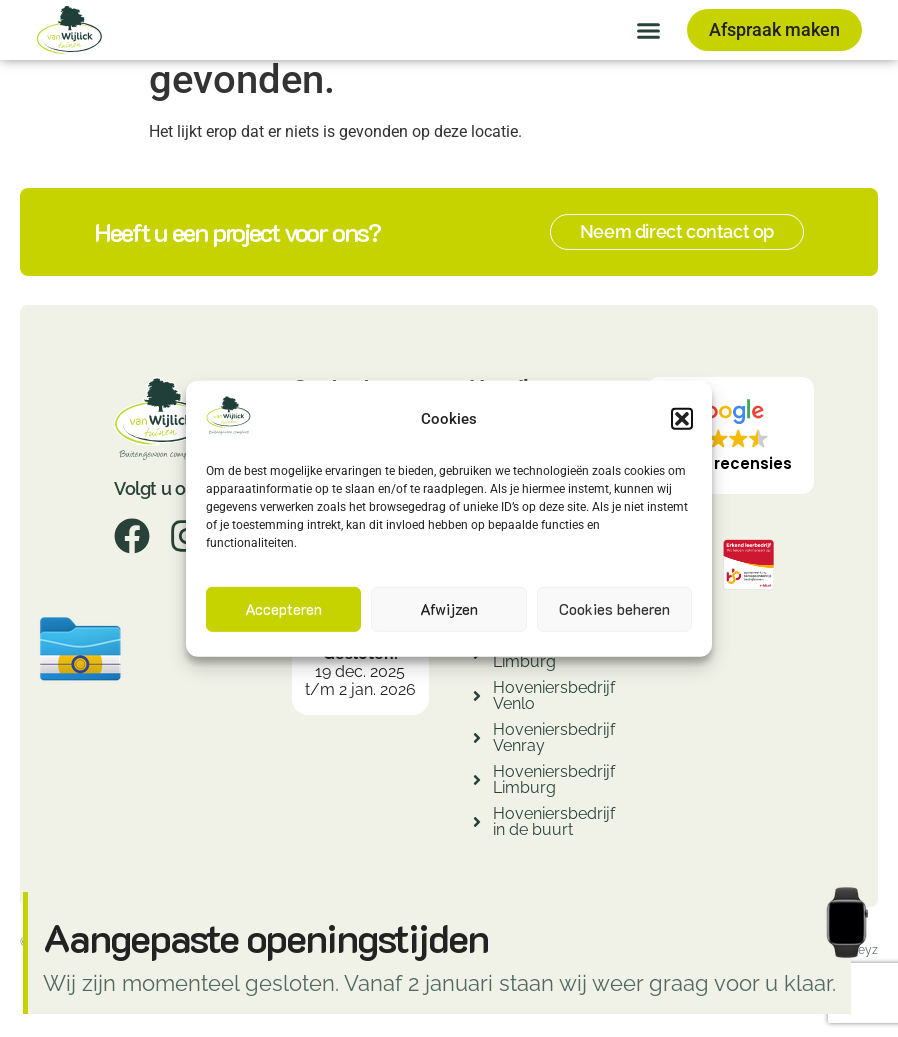 The height and width of the screenshot is (1037, 898). I want to click on open pokémon collection folder, so click(80, 651).